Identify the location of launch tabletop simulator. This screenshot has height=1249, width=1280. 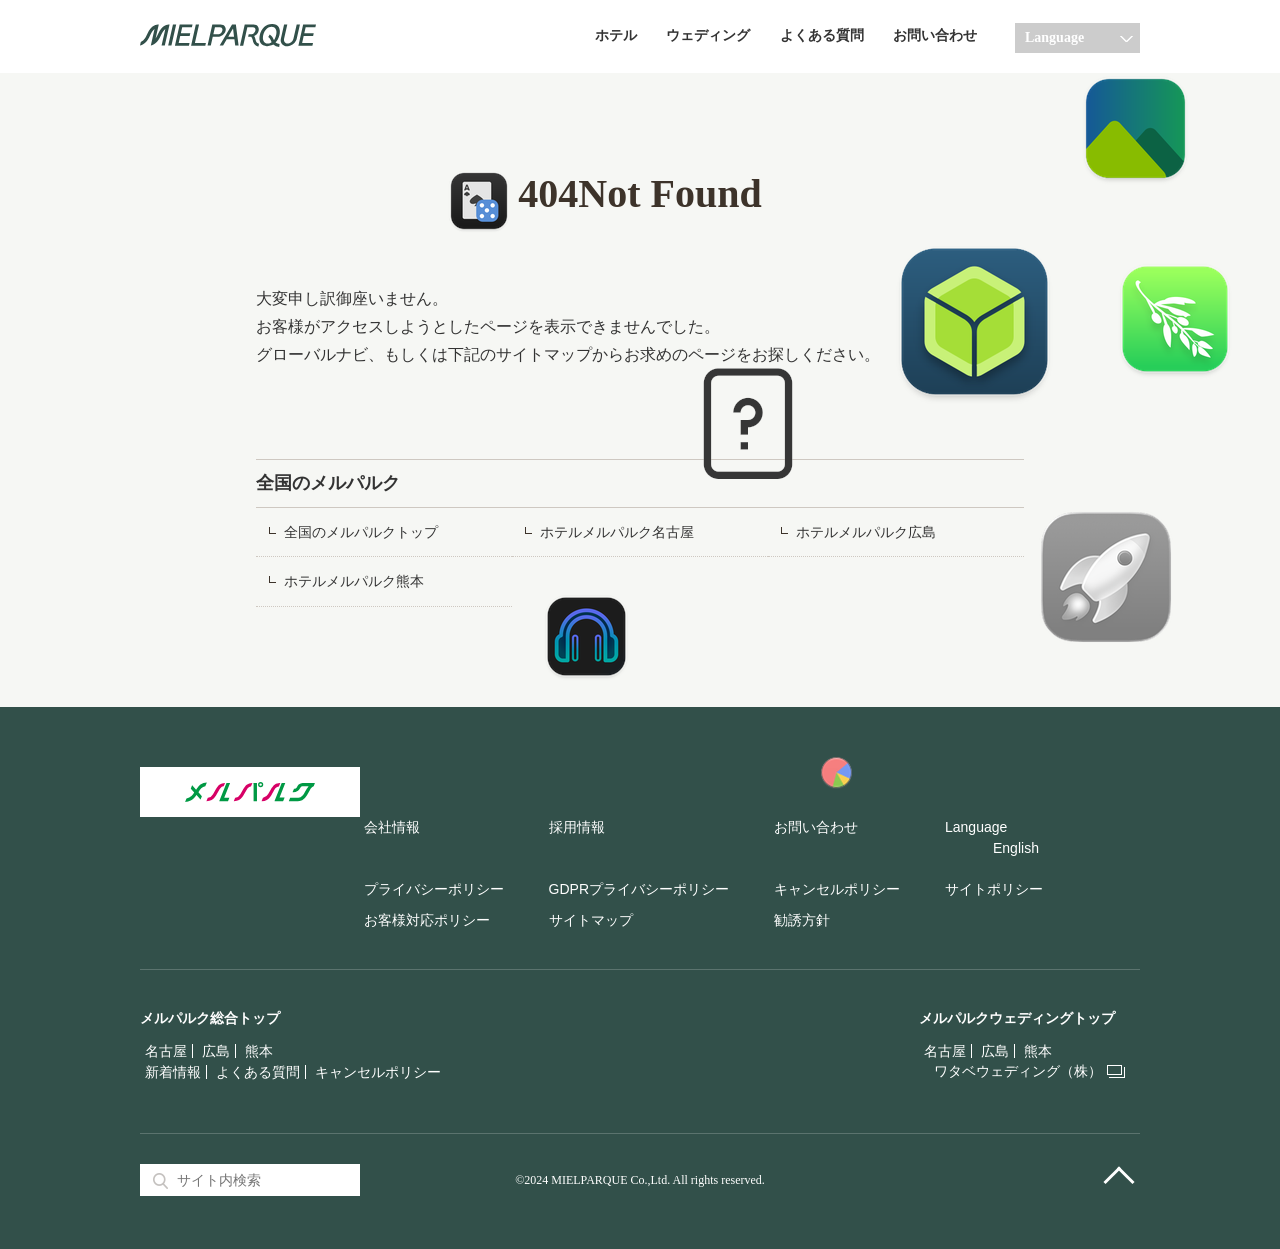
(479, 201).